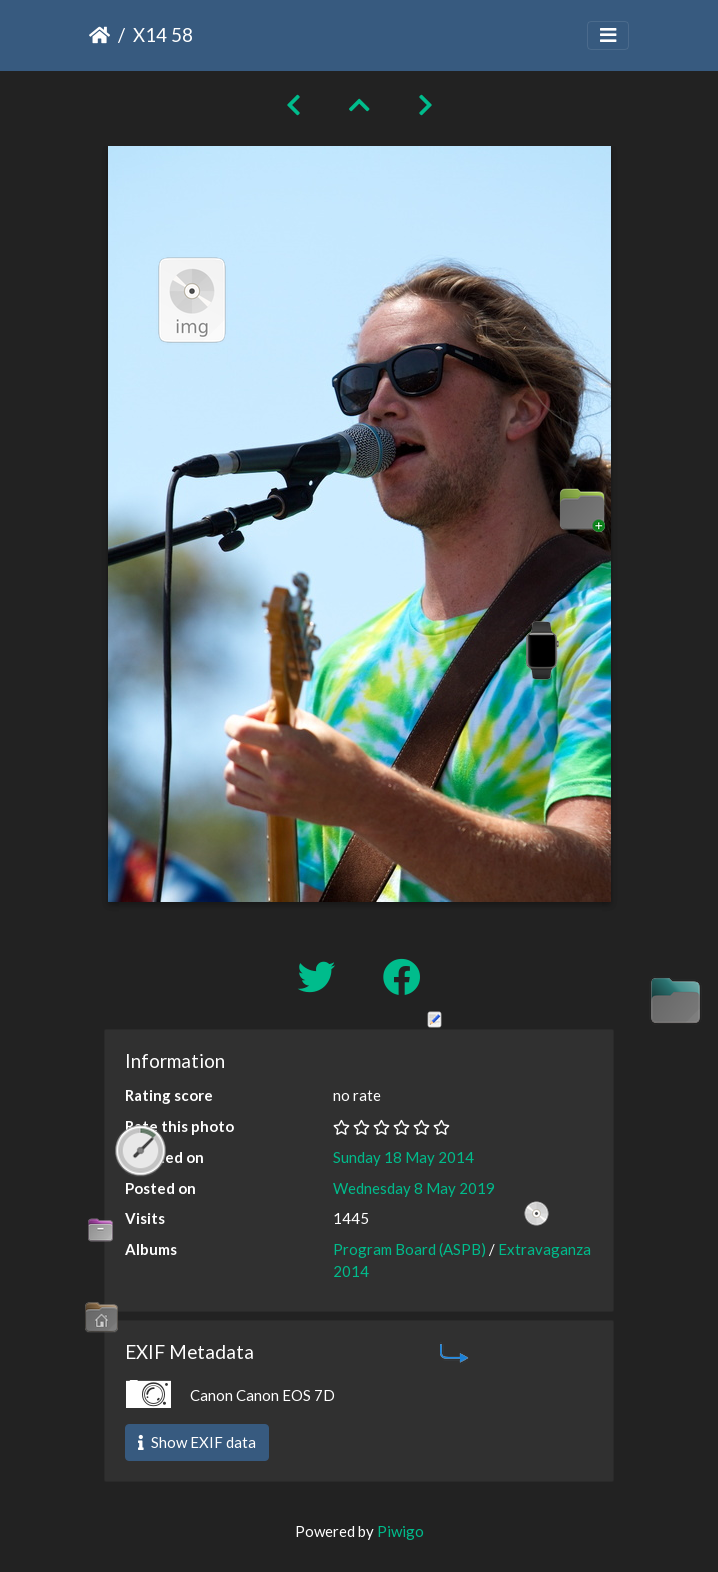 This screenshot has width=718, height=1572. What do you see at coordinates (100, 1229) in the screenshot?
I see `open the file manager` at bounding box center [100, 1229].